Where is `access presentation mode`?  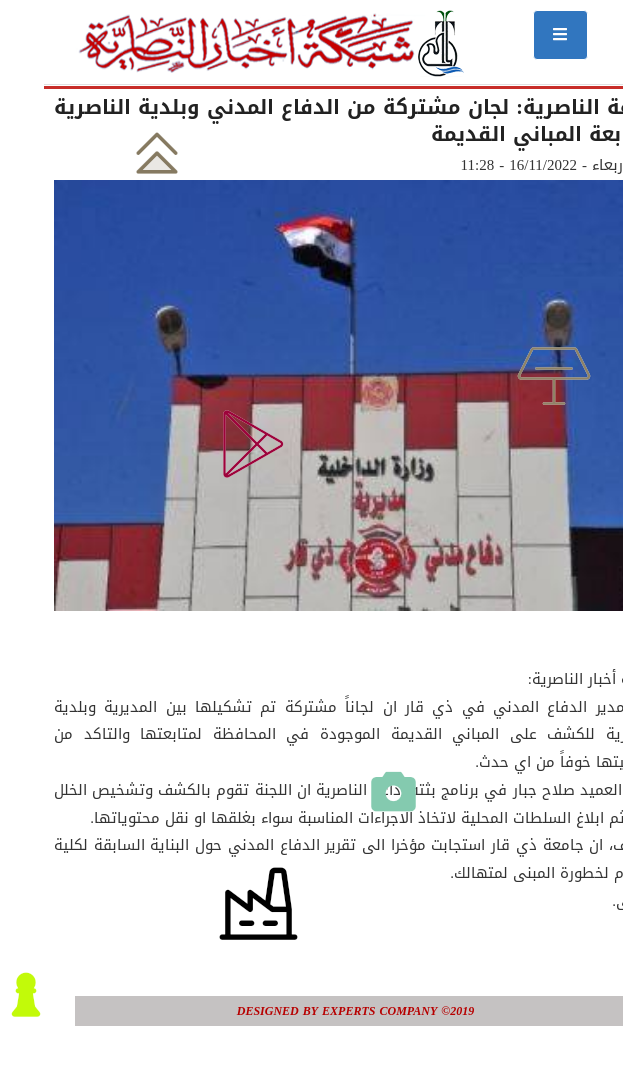 access presentation mode is located at coordinates (554, 376).